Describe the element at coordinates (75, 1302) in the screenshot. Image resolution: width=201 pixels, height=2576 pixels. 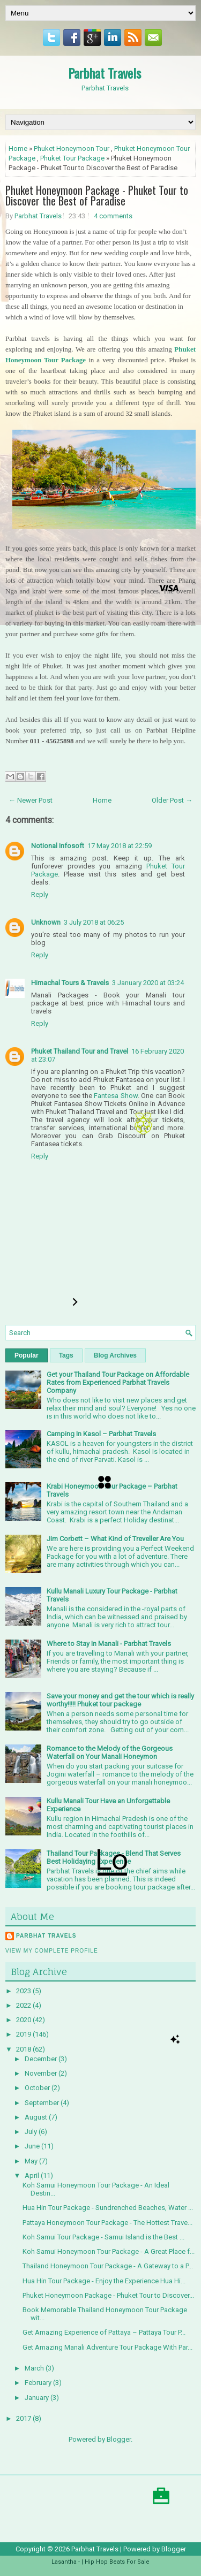
I see `navigate to the next item or screen` at that location.